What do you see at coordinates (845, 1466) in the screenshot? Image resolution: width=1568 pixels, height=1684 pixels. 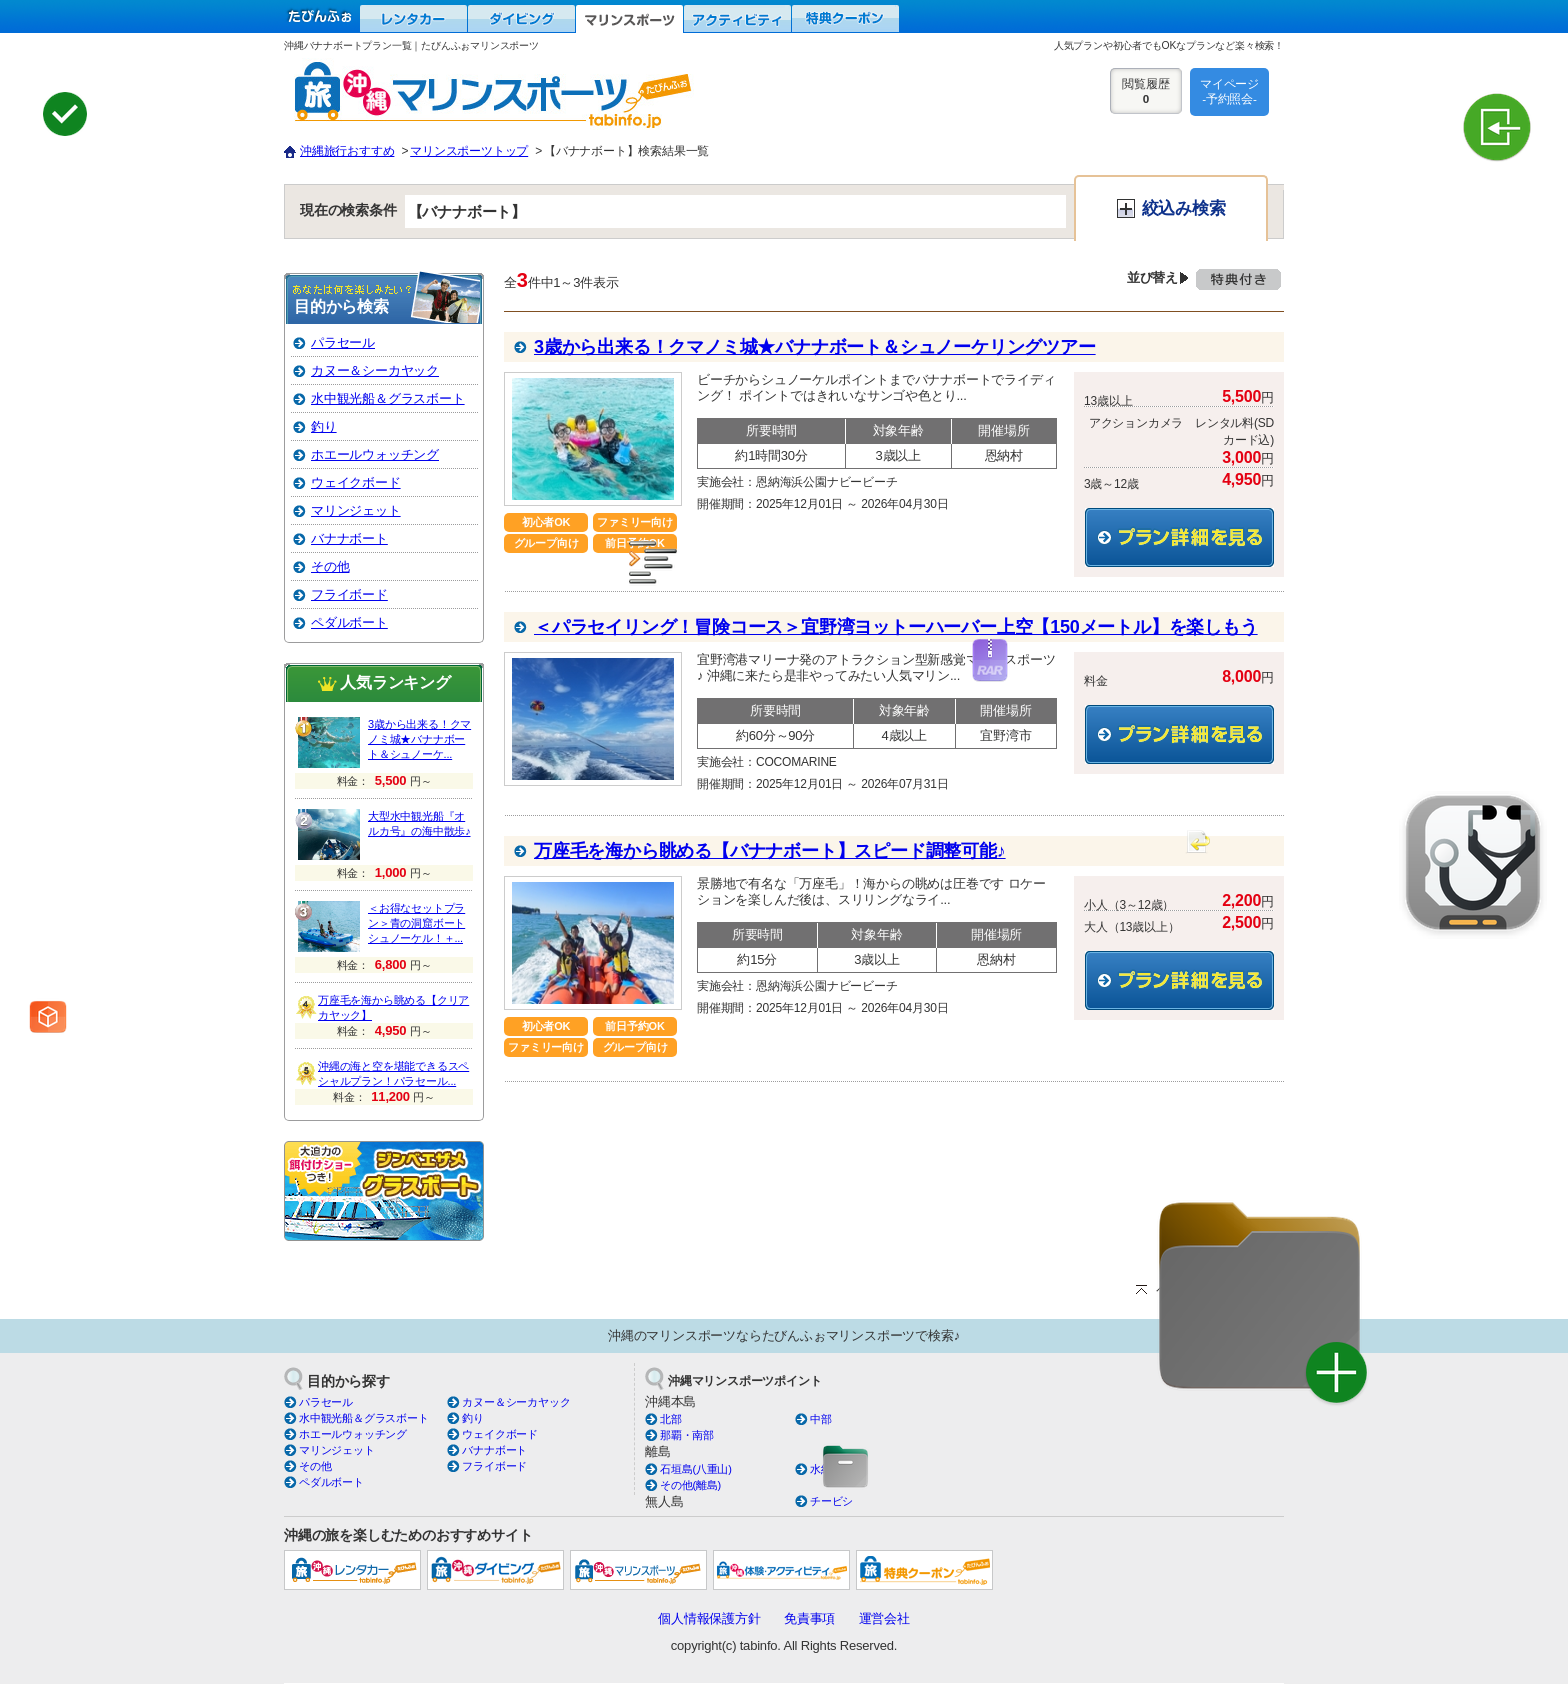 I see `open the file manager application` at bounding box center [845, 1466].